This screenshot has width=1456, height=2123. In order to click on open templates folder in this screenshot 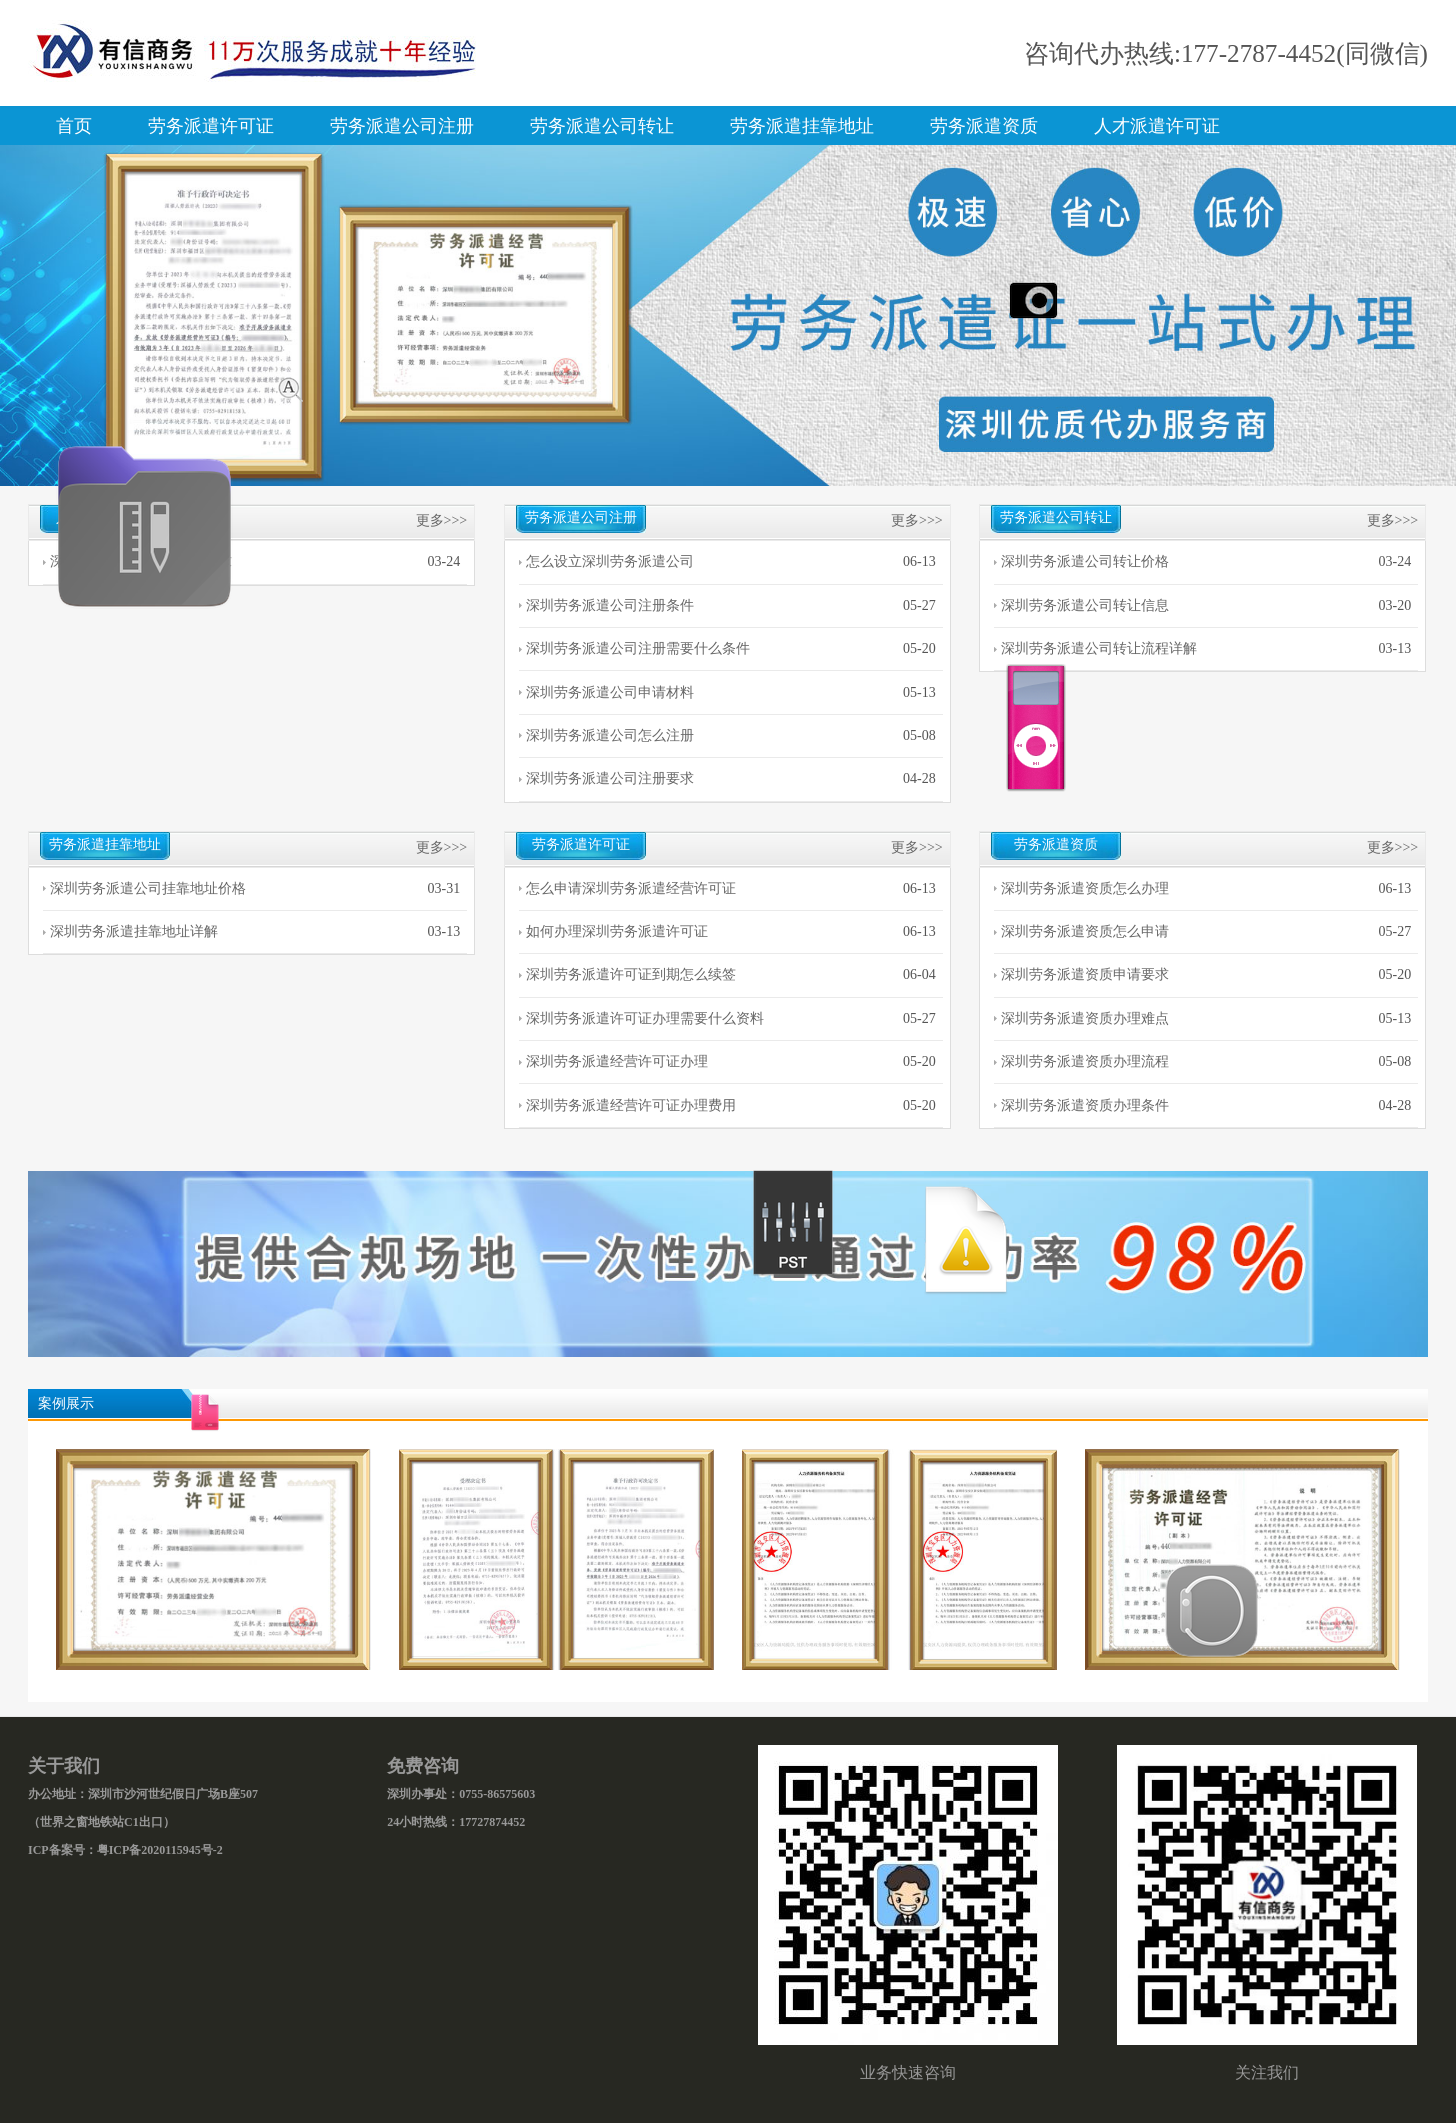, I will do `click(144, 526)`.